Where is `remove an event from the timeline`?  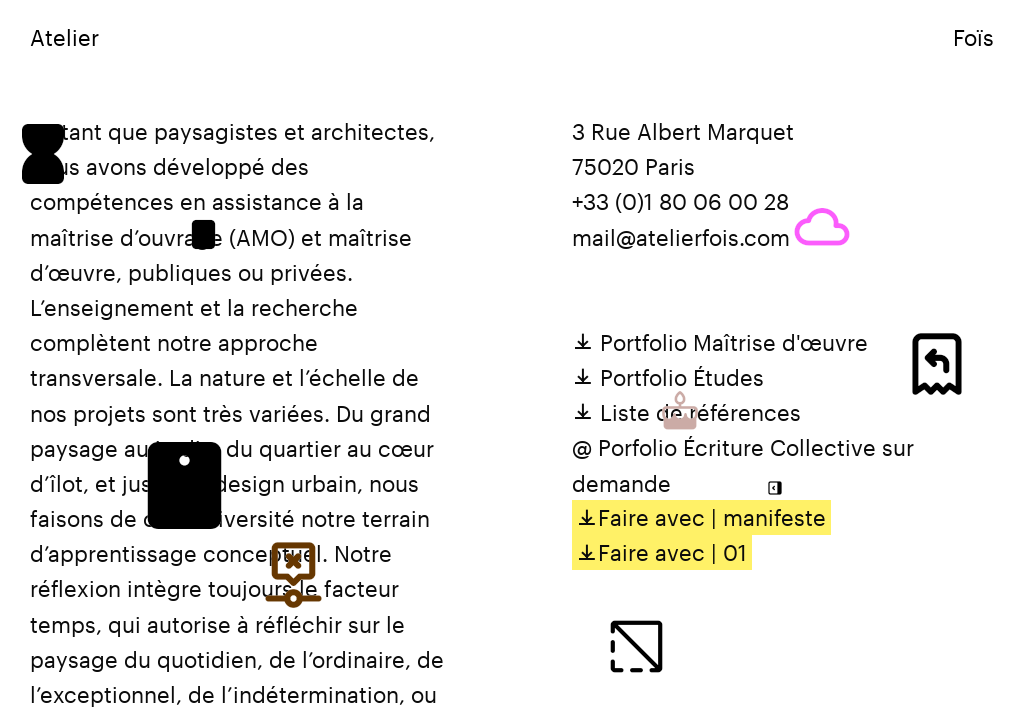 remove an event from the timeline is located at coordinates (293, 573).